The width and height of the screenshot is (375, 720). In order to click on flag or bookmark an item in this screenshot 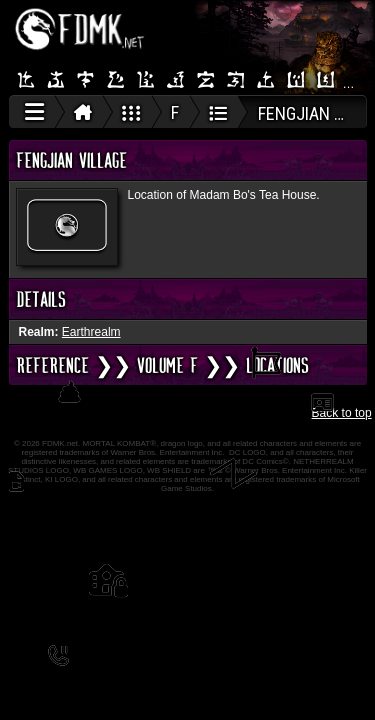, I will do `click(266, 362)`.